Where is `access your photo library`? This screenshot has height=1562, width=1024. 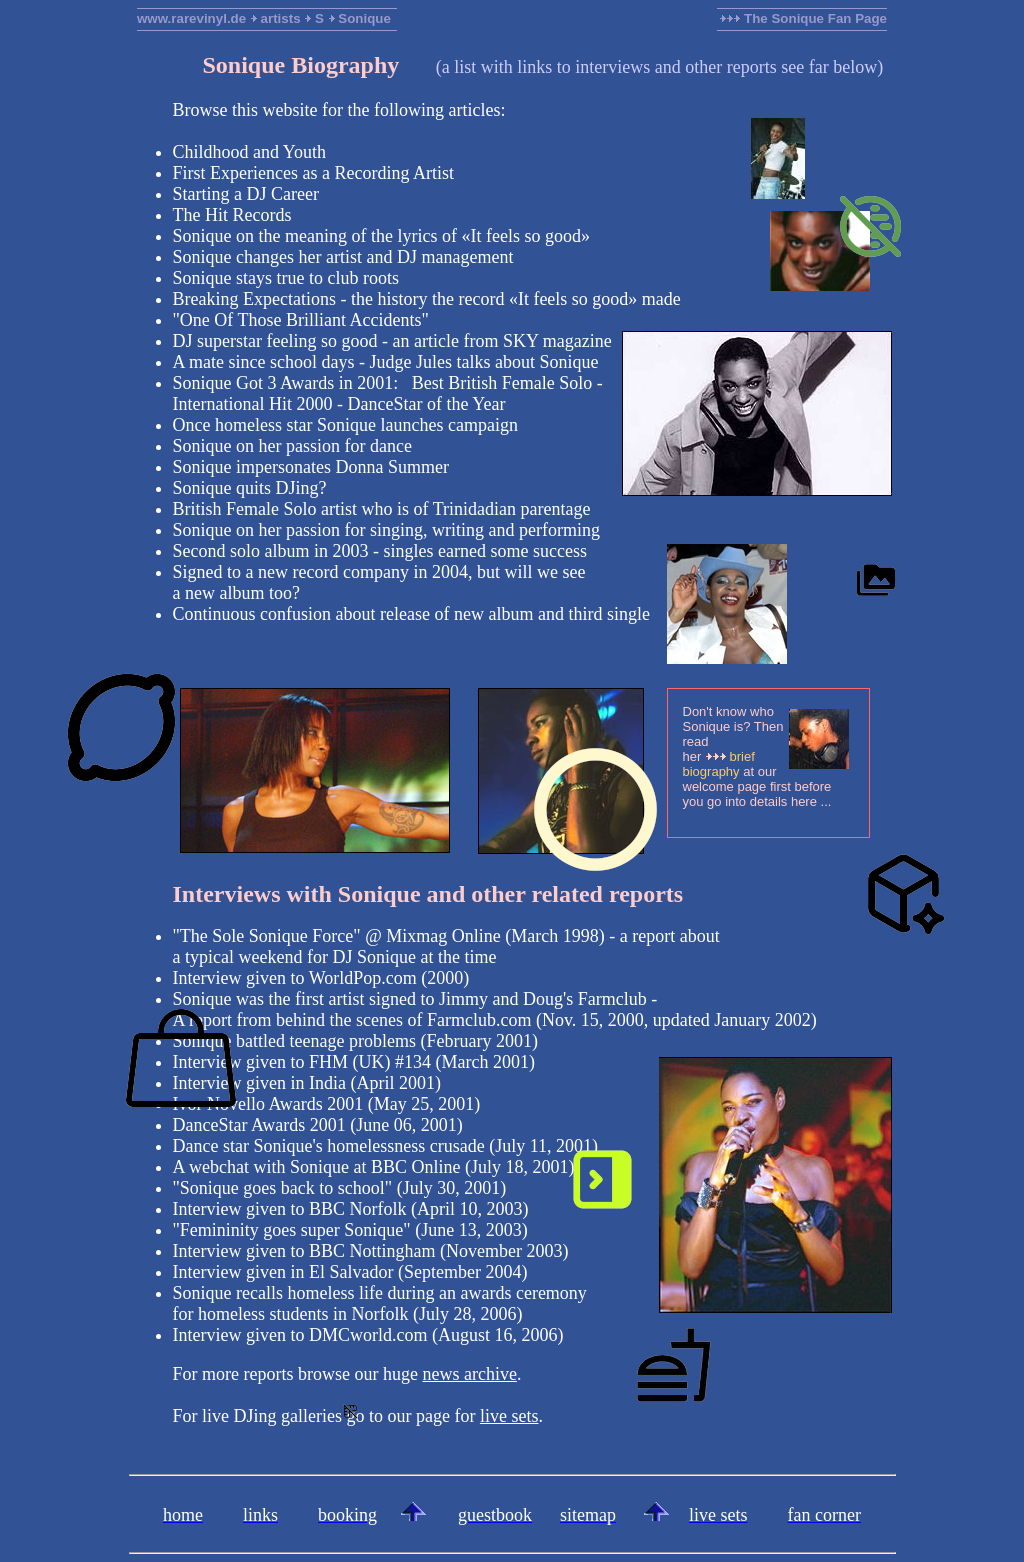 access your photo library is located at coordinates (876, 580).